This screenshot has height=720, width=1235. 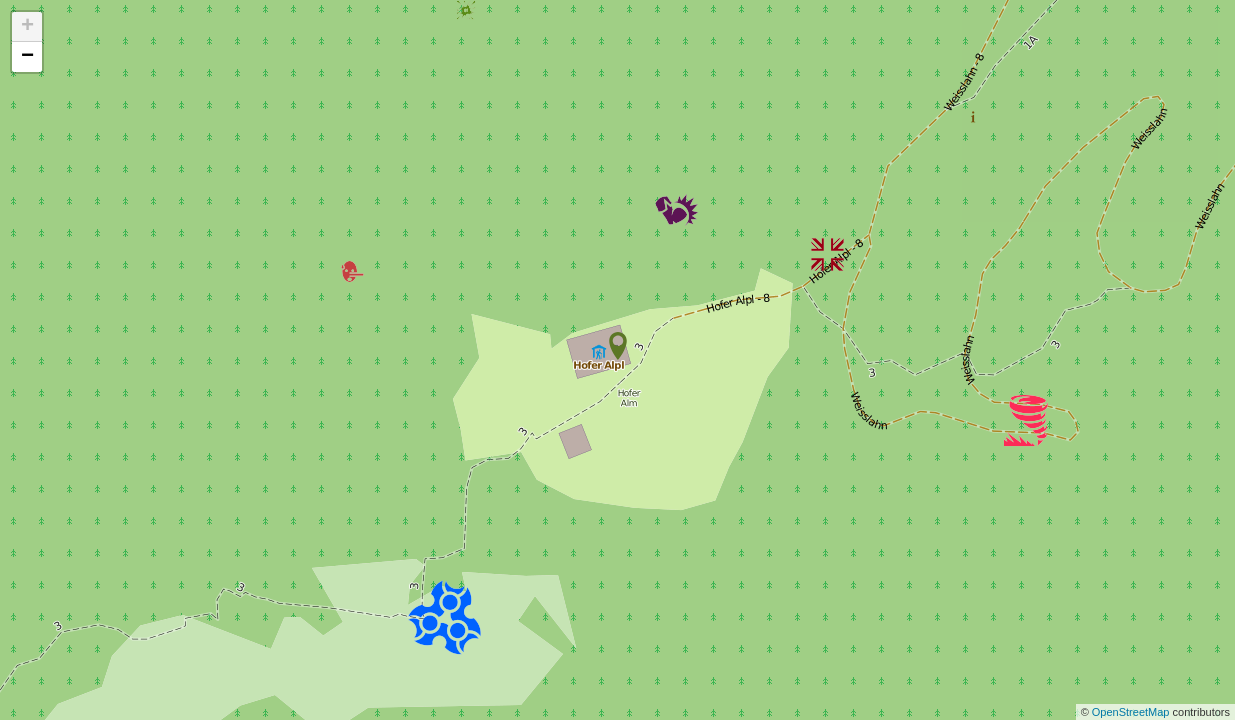 What do you see at coordinates (1029, 420) in the screenshot?
I see `indicates severe weather alert or tornado warning` at bounding box center [1029, 420].